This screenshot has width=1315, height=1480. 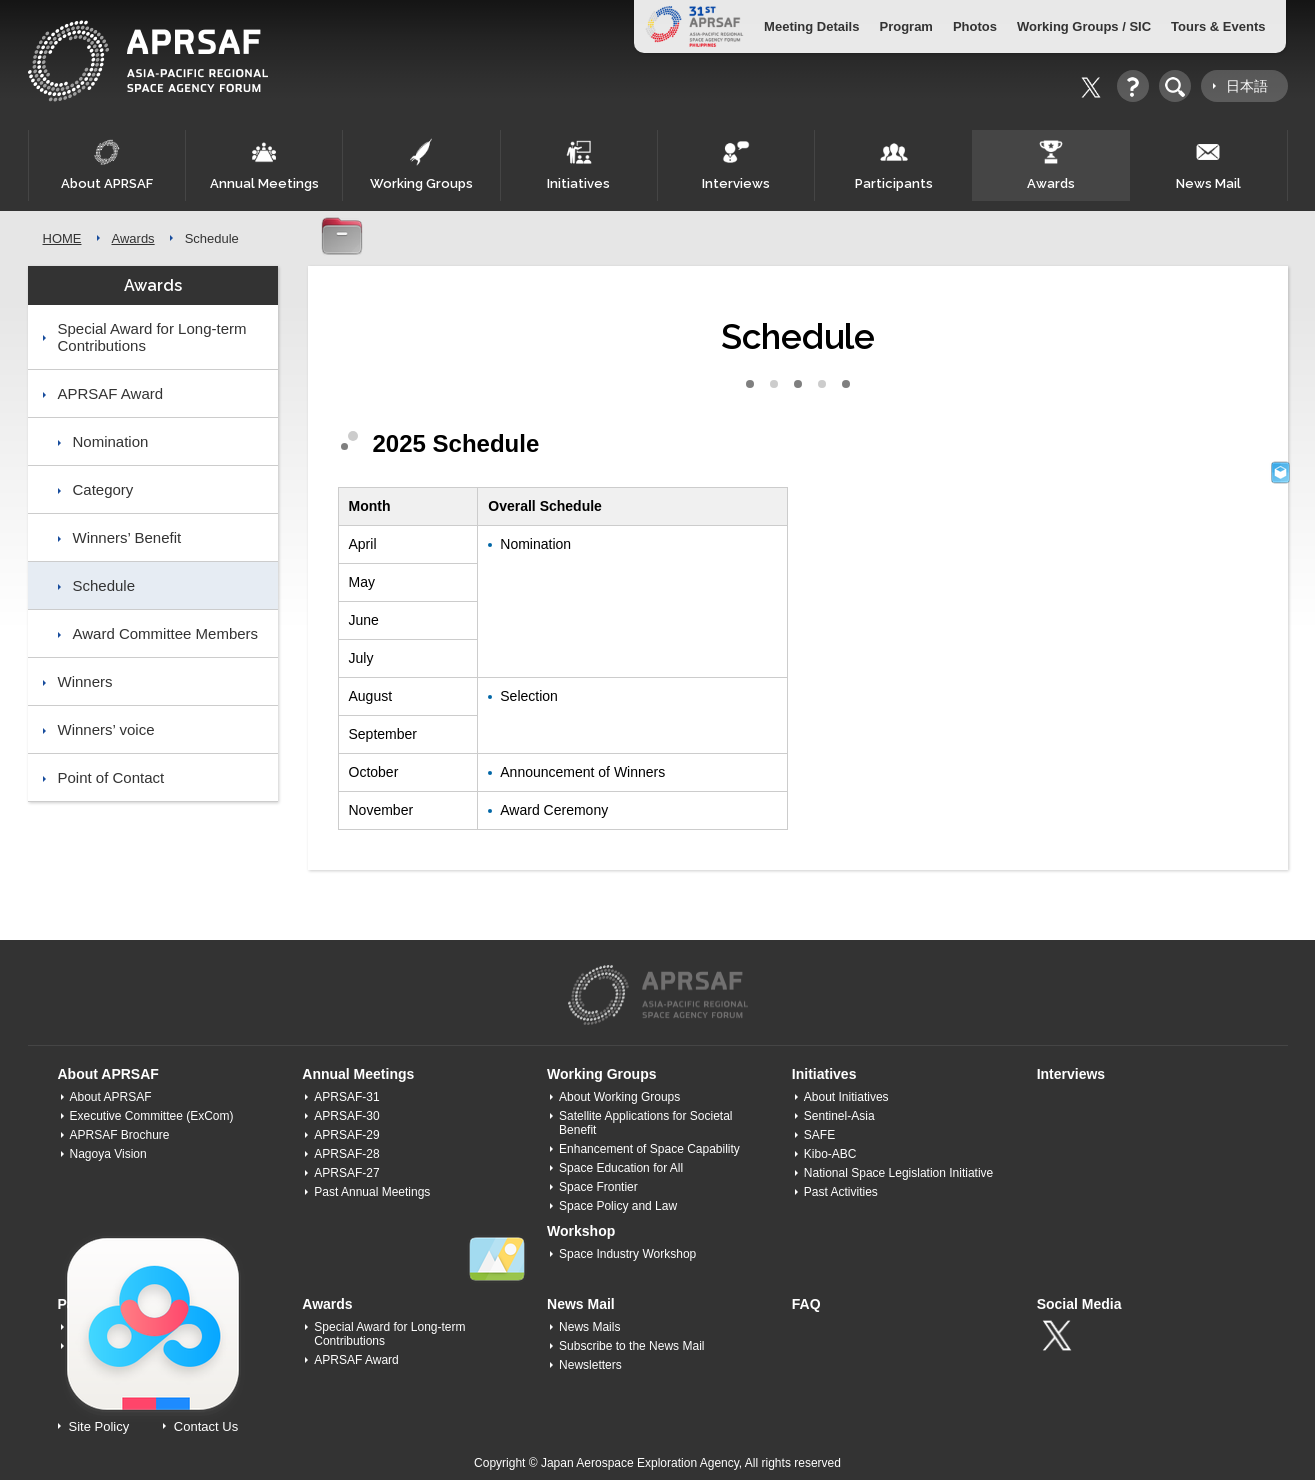 What do you see at coordinates (1280, 472) in the screenshot?
I see `flatpak application package file` at bounding box center [1280, 472].